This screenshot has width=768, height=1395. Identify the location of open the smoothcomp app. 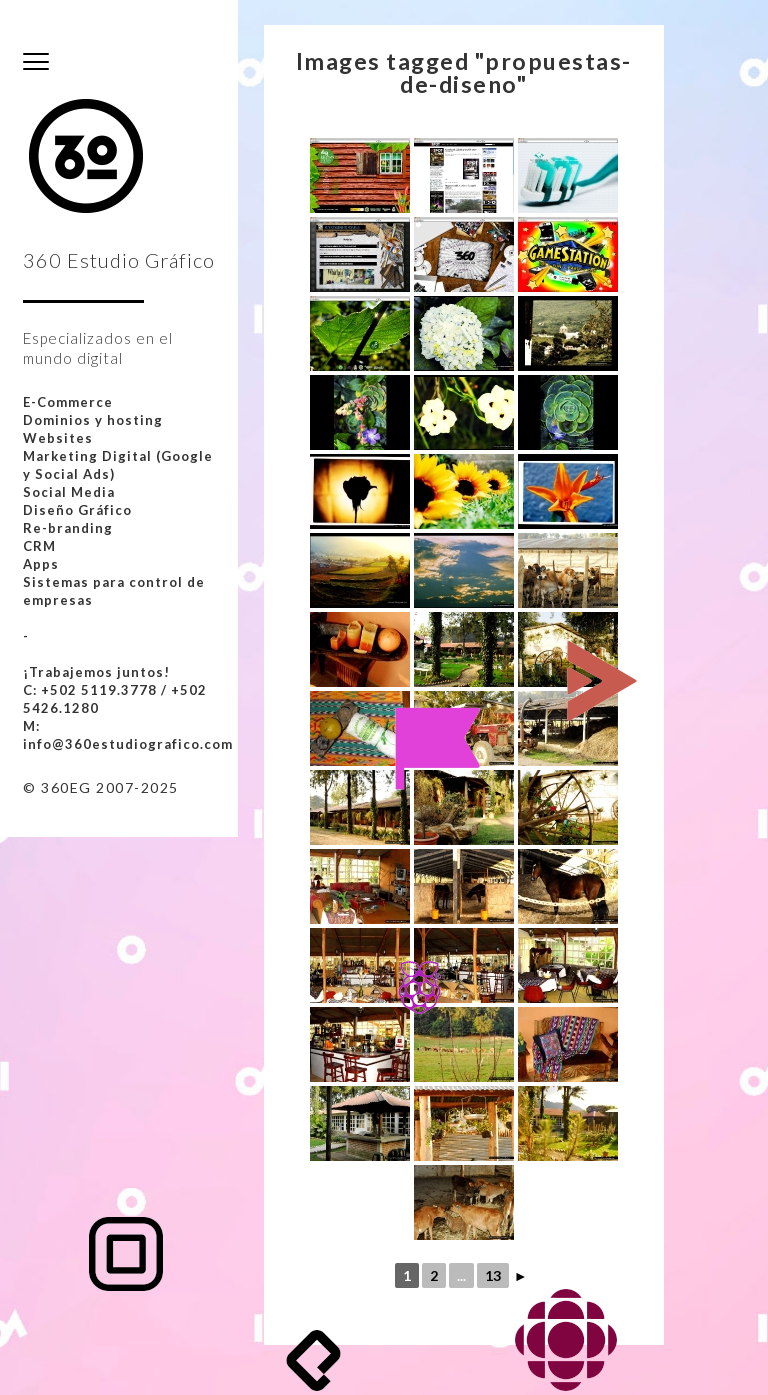
(126, 1254).